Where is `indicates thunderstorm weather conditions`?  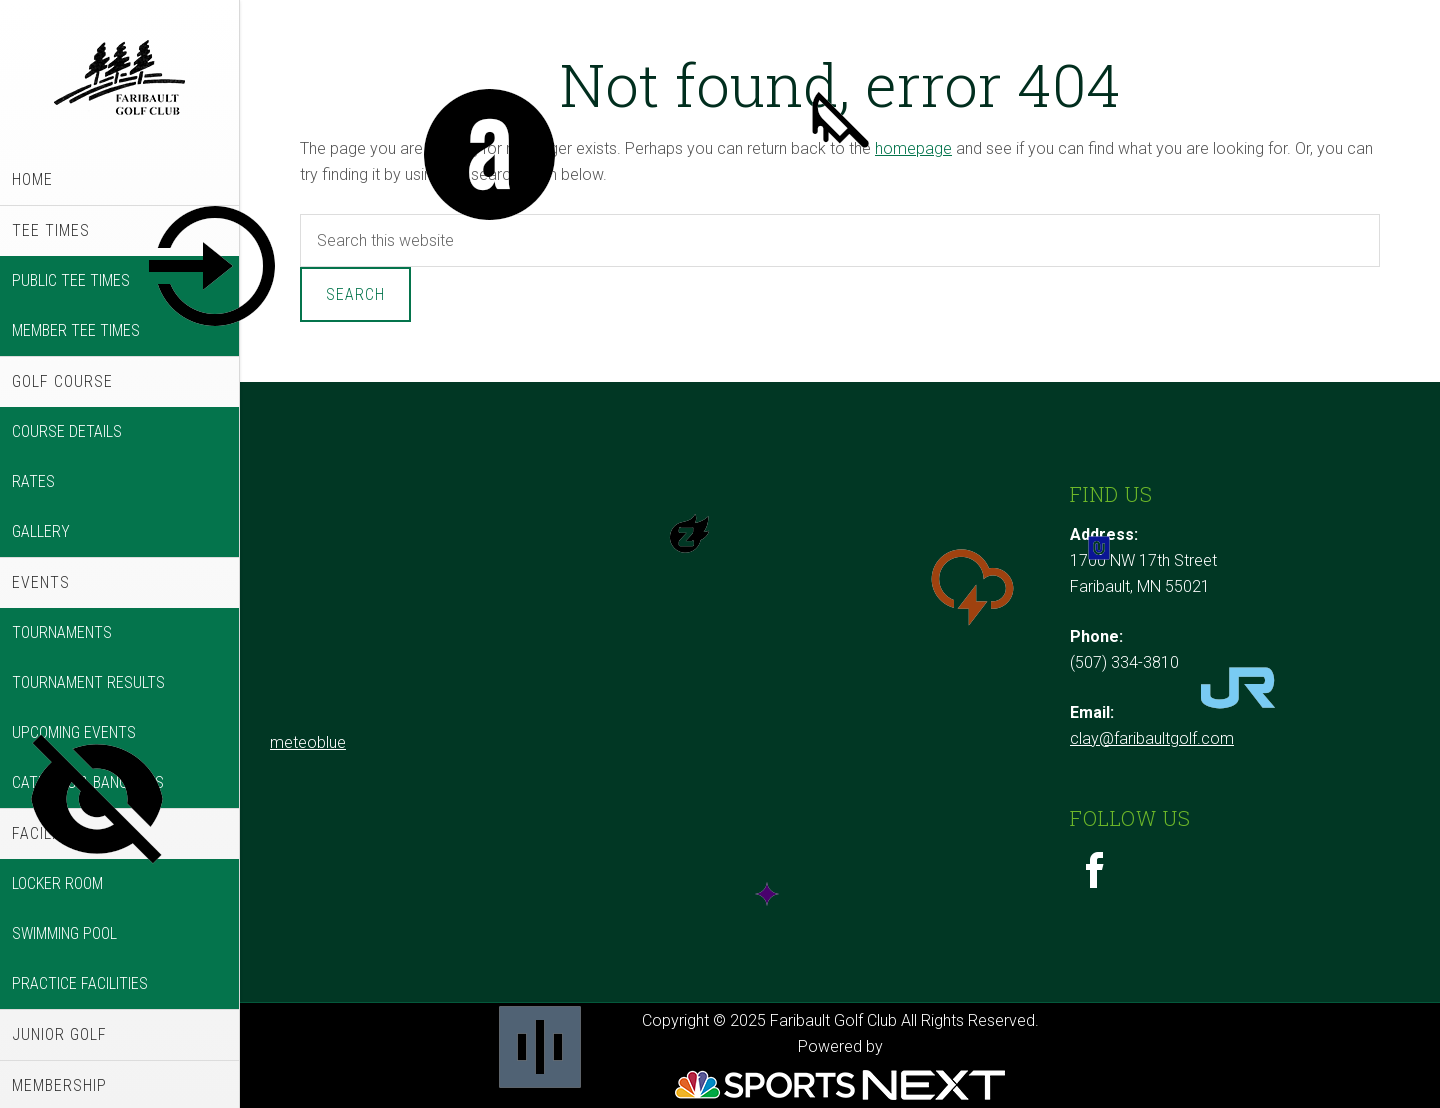 indicates thunderstorm weather conditions is located at coordinates (972, 586).